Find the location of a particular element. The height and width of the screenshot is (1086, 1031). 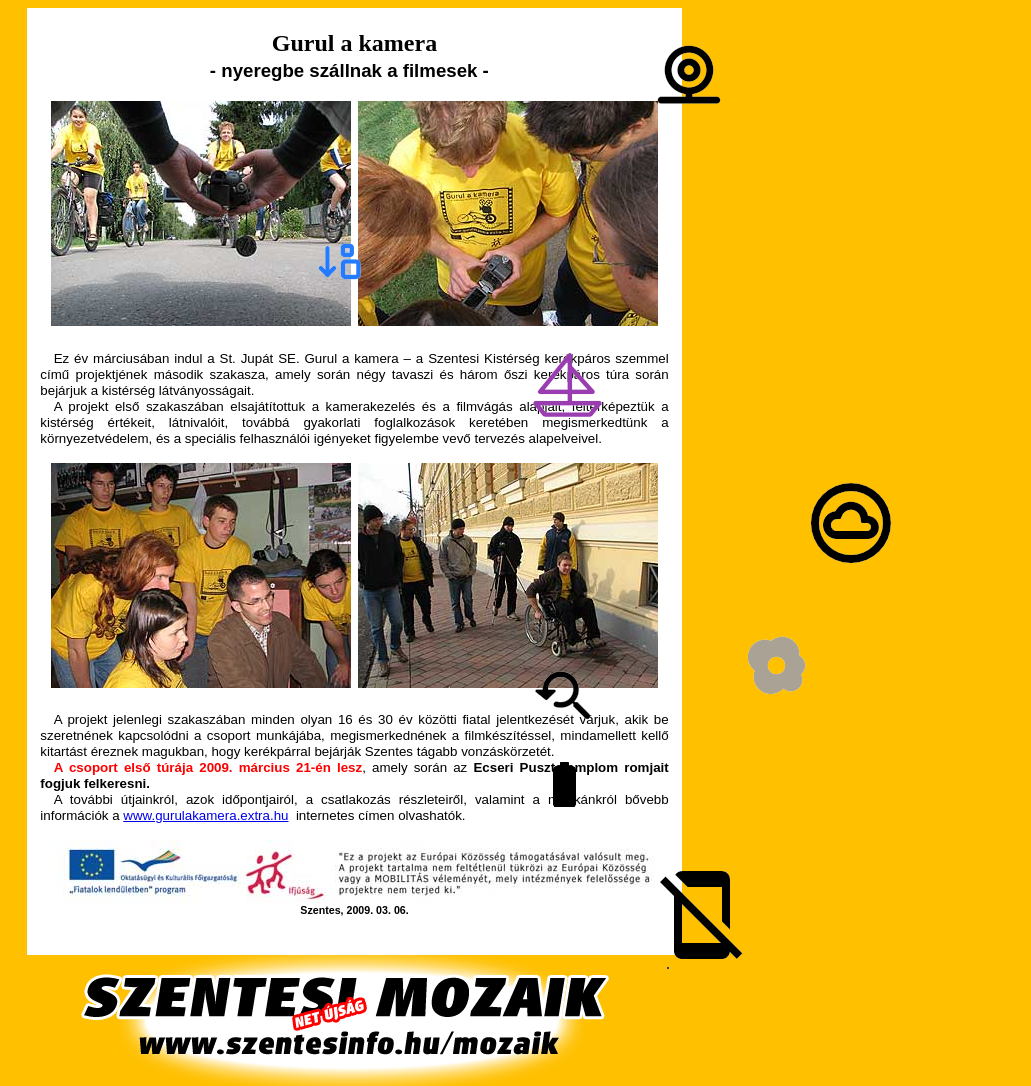

indicates breakfast or morning meal options is located at coordinates (776, 665).